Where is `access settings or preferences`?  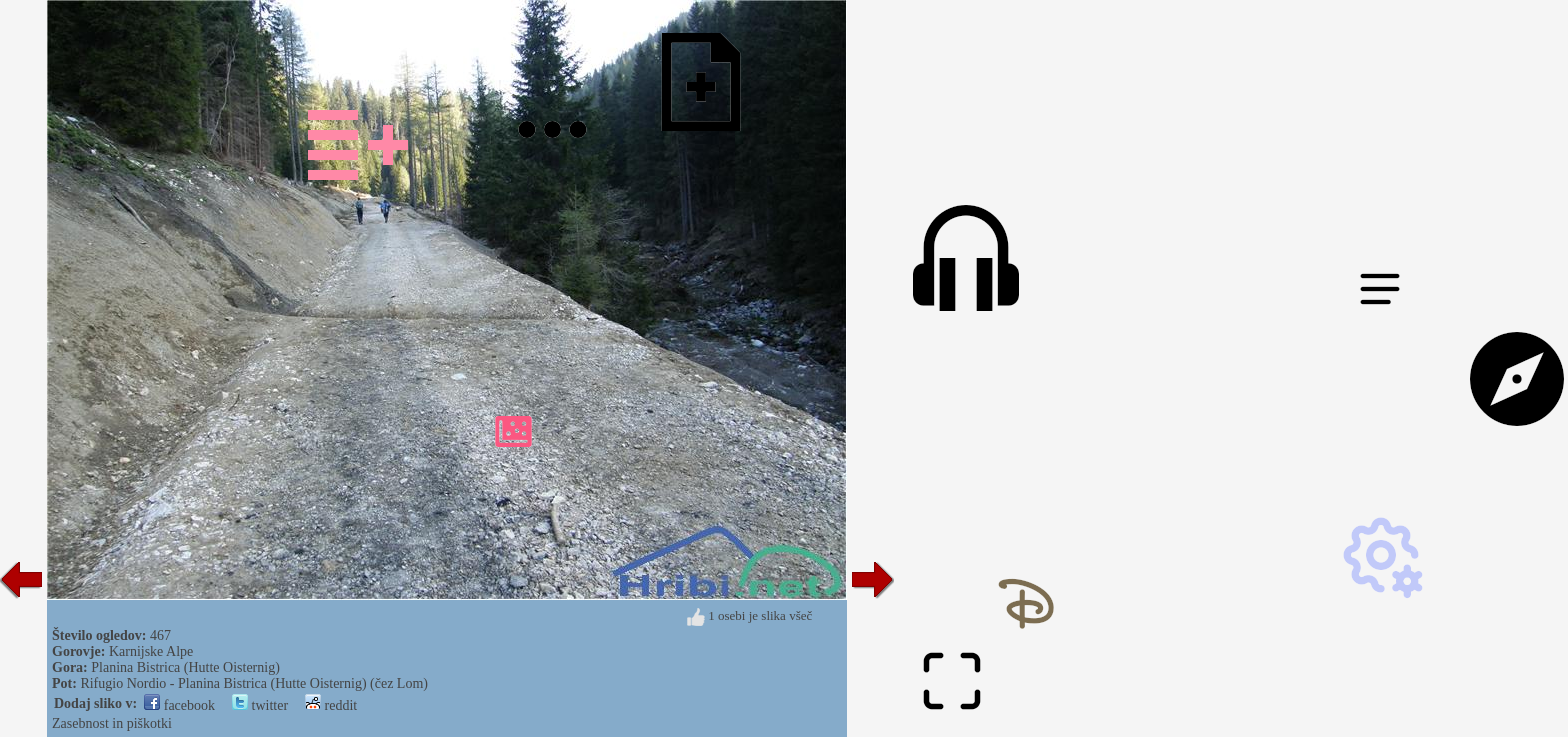 access settings or preferences is located at coordinates (1381, 555).